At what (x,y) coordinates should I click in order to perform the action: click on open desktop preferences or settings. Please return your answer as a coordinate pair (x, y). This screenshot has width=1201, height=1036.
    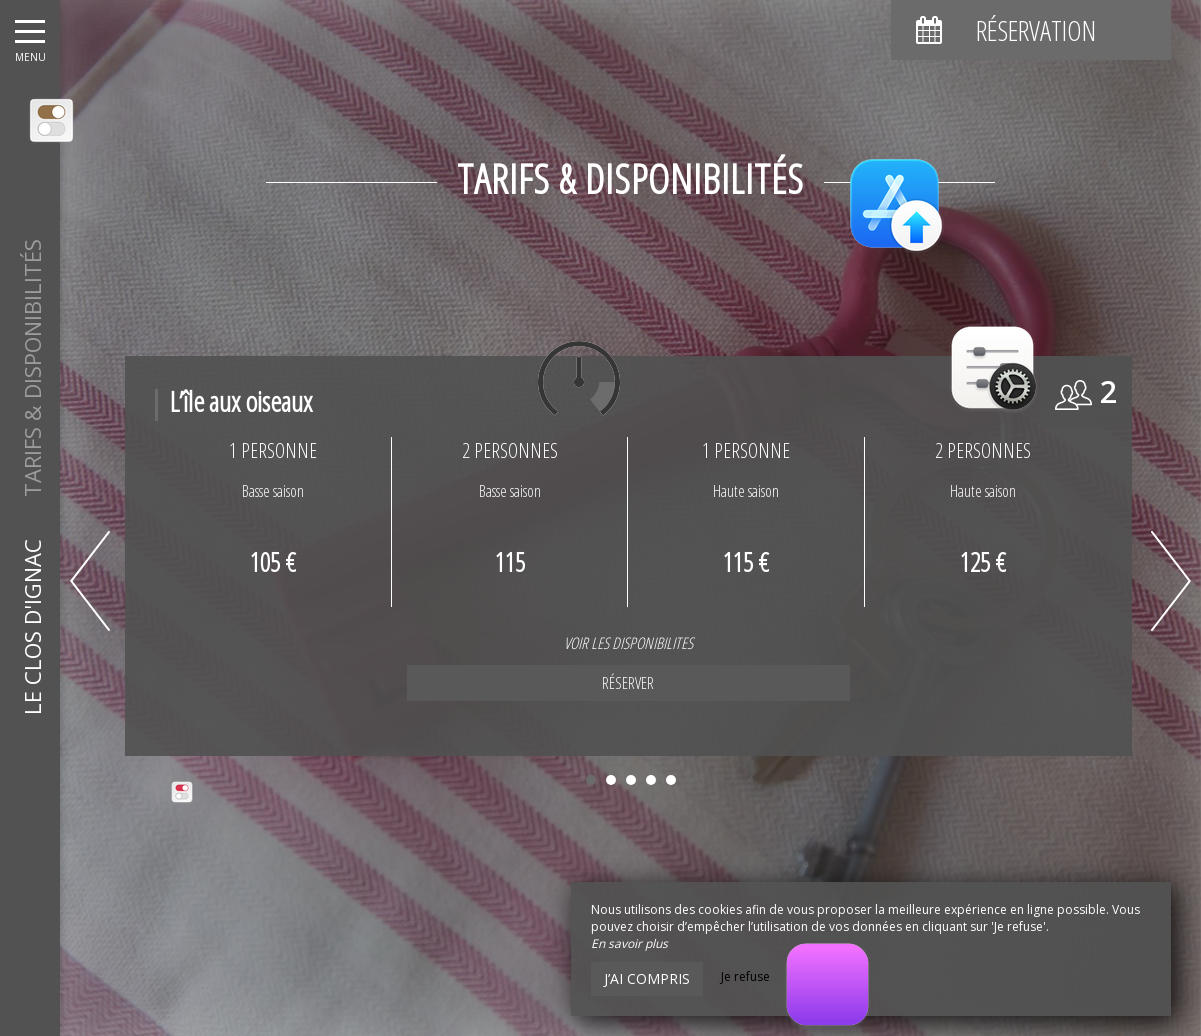
    Looking at the image, I should click on (182, 792).